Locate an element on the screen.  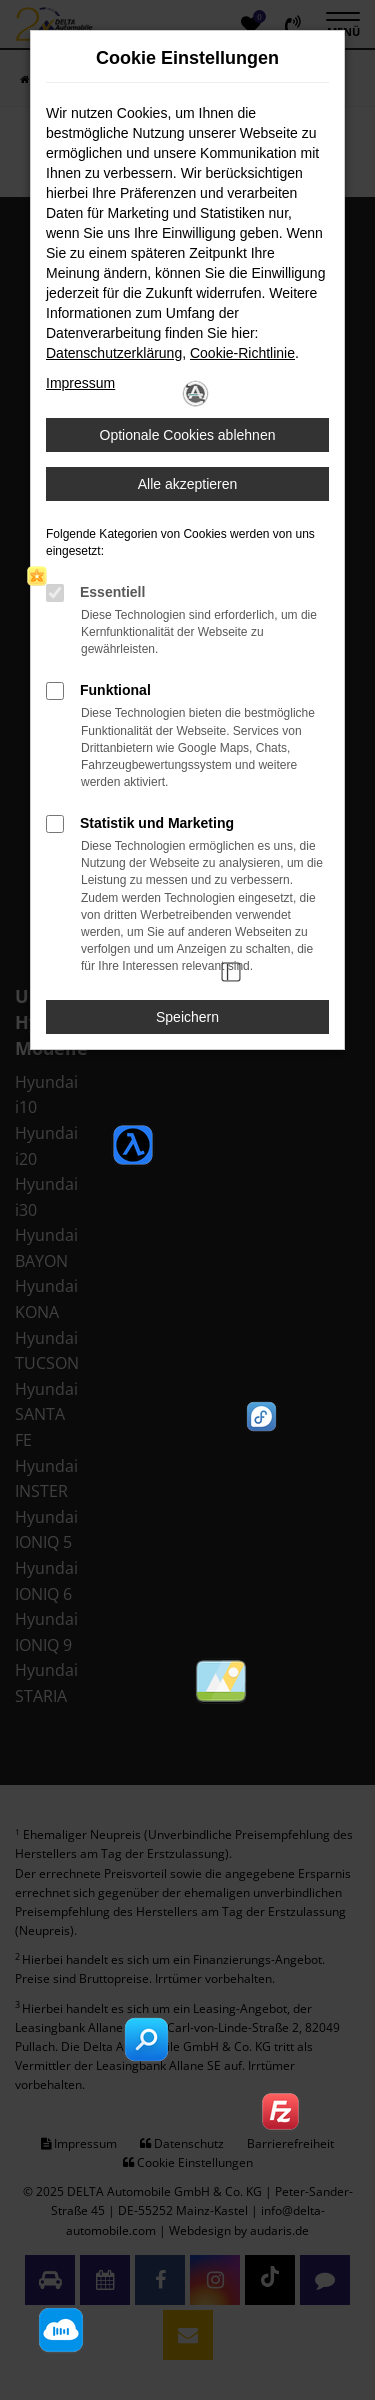
open photo management app is located at coordinates (221, 1681).